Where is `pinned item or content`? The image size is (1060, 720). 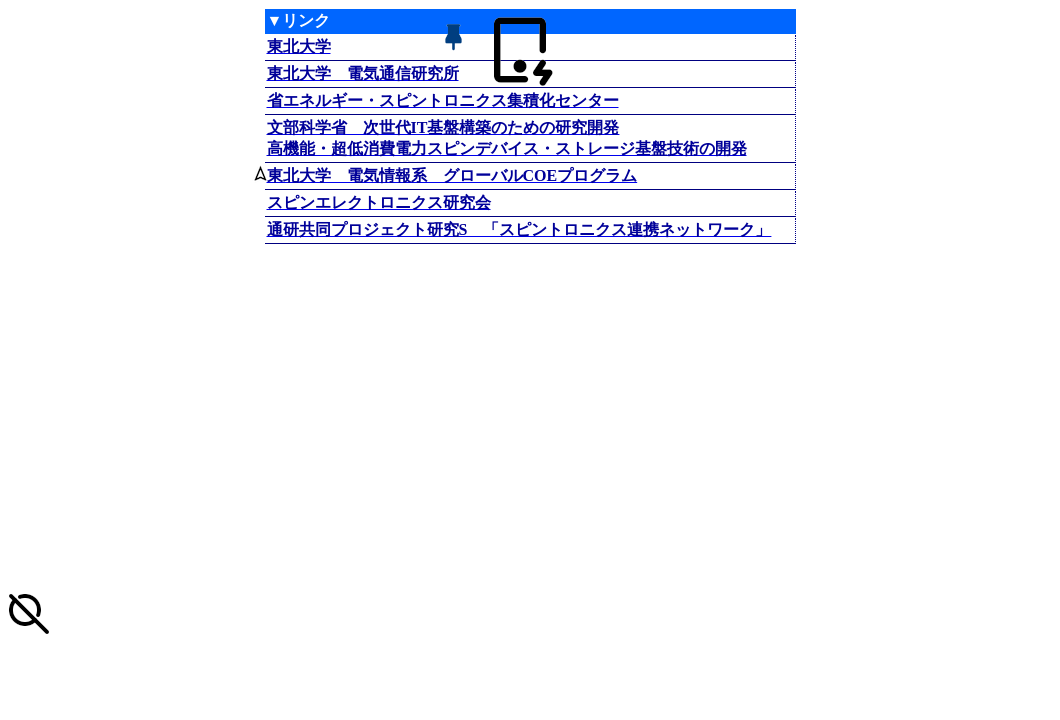
pinned item or content is located at coordinates (453, 36).